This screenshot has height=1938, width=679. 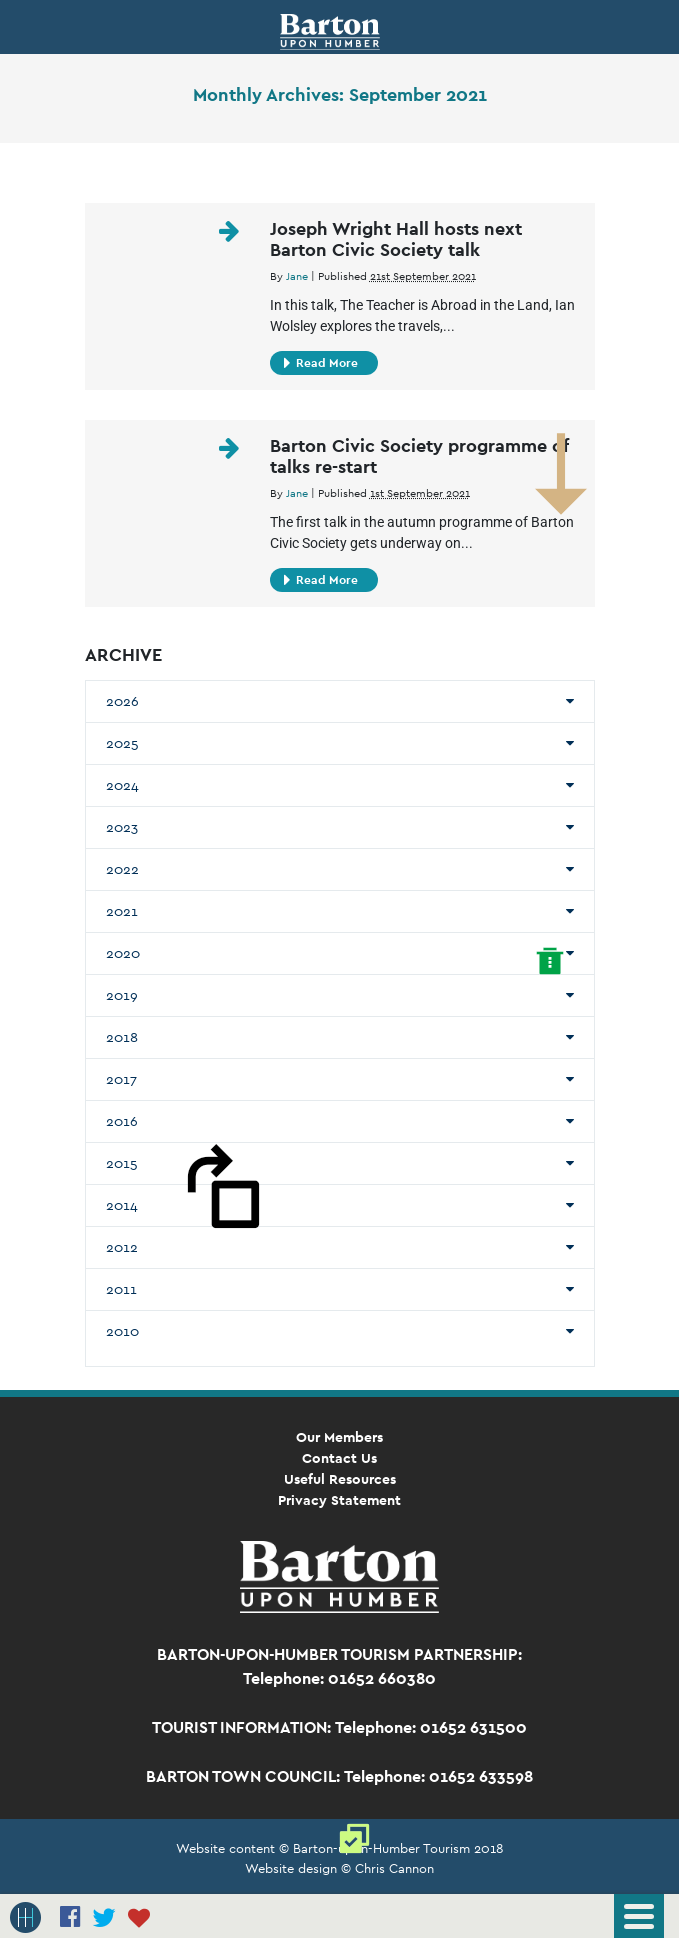 What do you see at coordinates (561, 474) in the screenshot?
I see `scroll down or view more content` at bounding box center [561, 474].